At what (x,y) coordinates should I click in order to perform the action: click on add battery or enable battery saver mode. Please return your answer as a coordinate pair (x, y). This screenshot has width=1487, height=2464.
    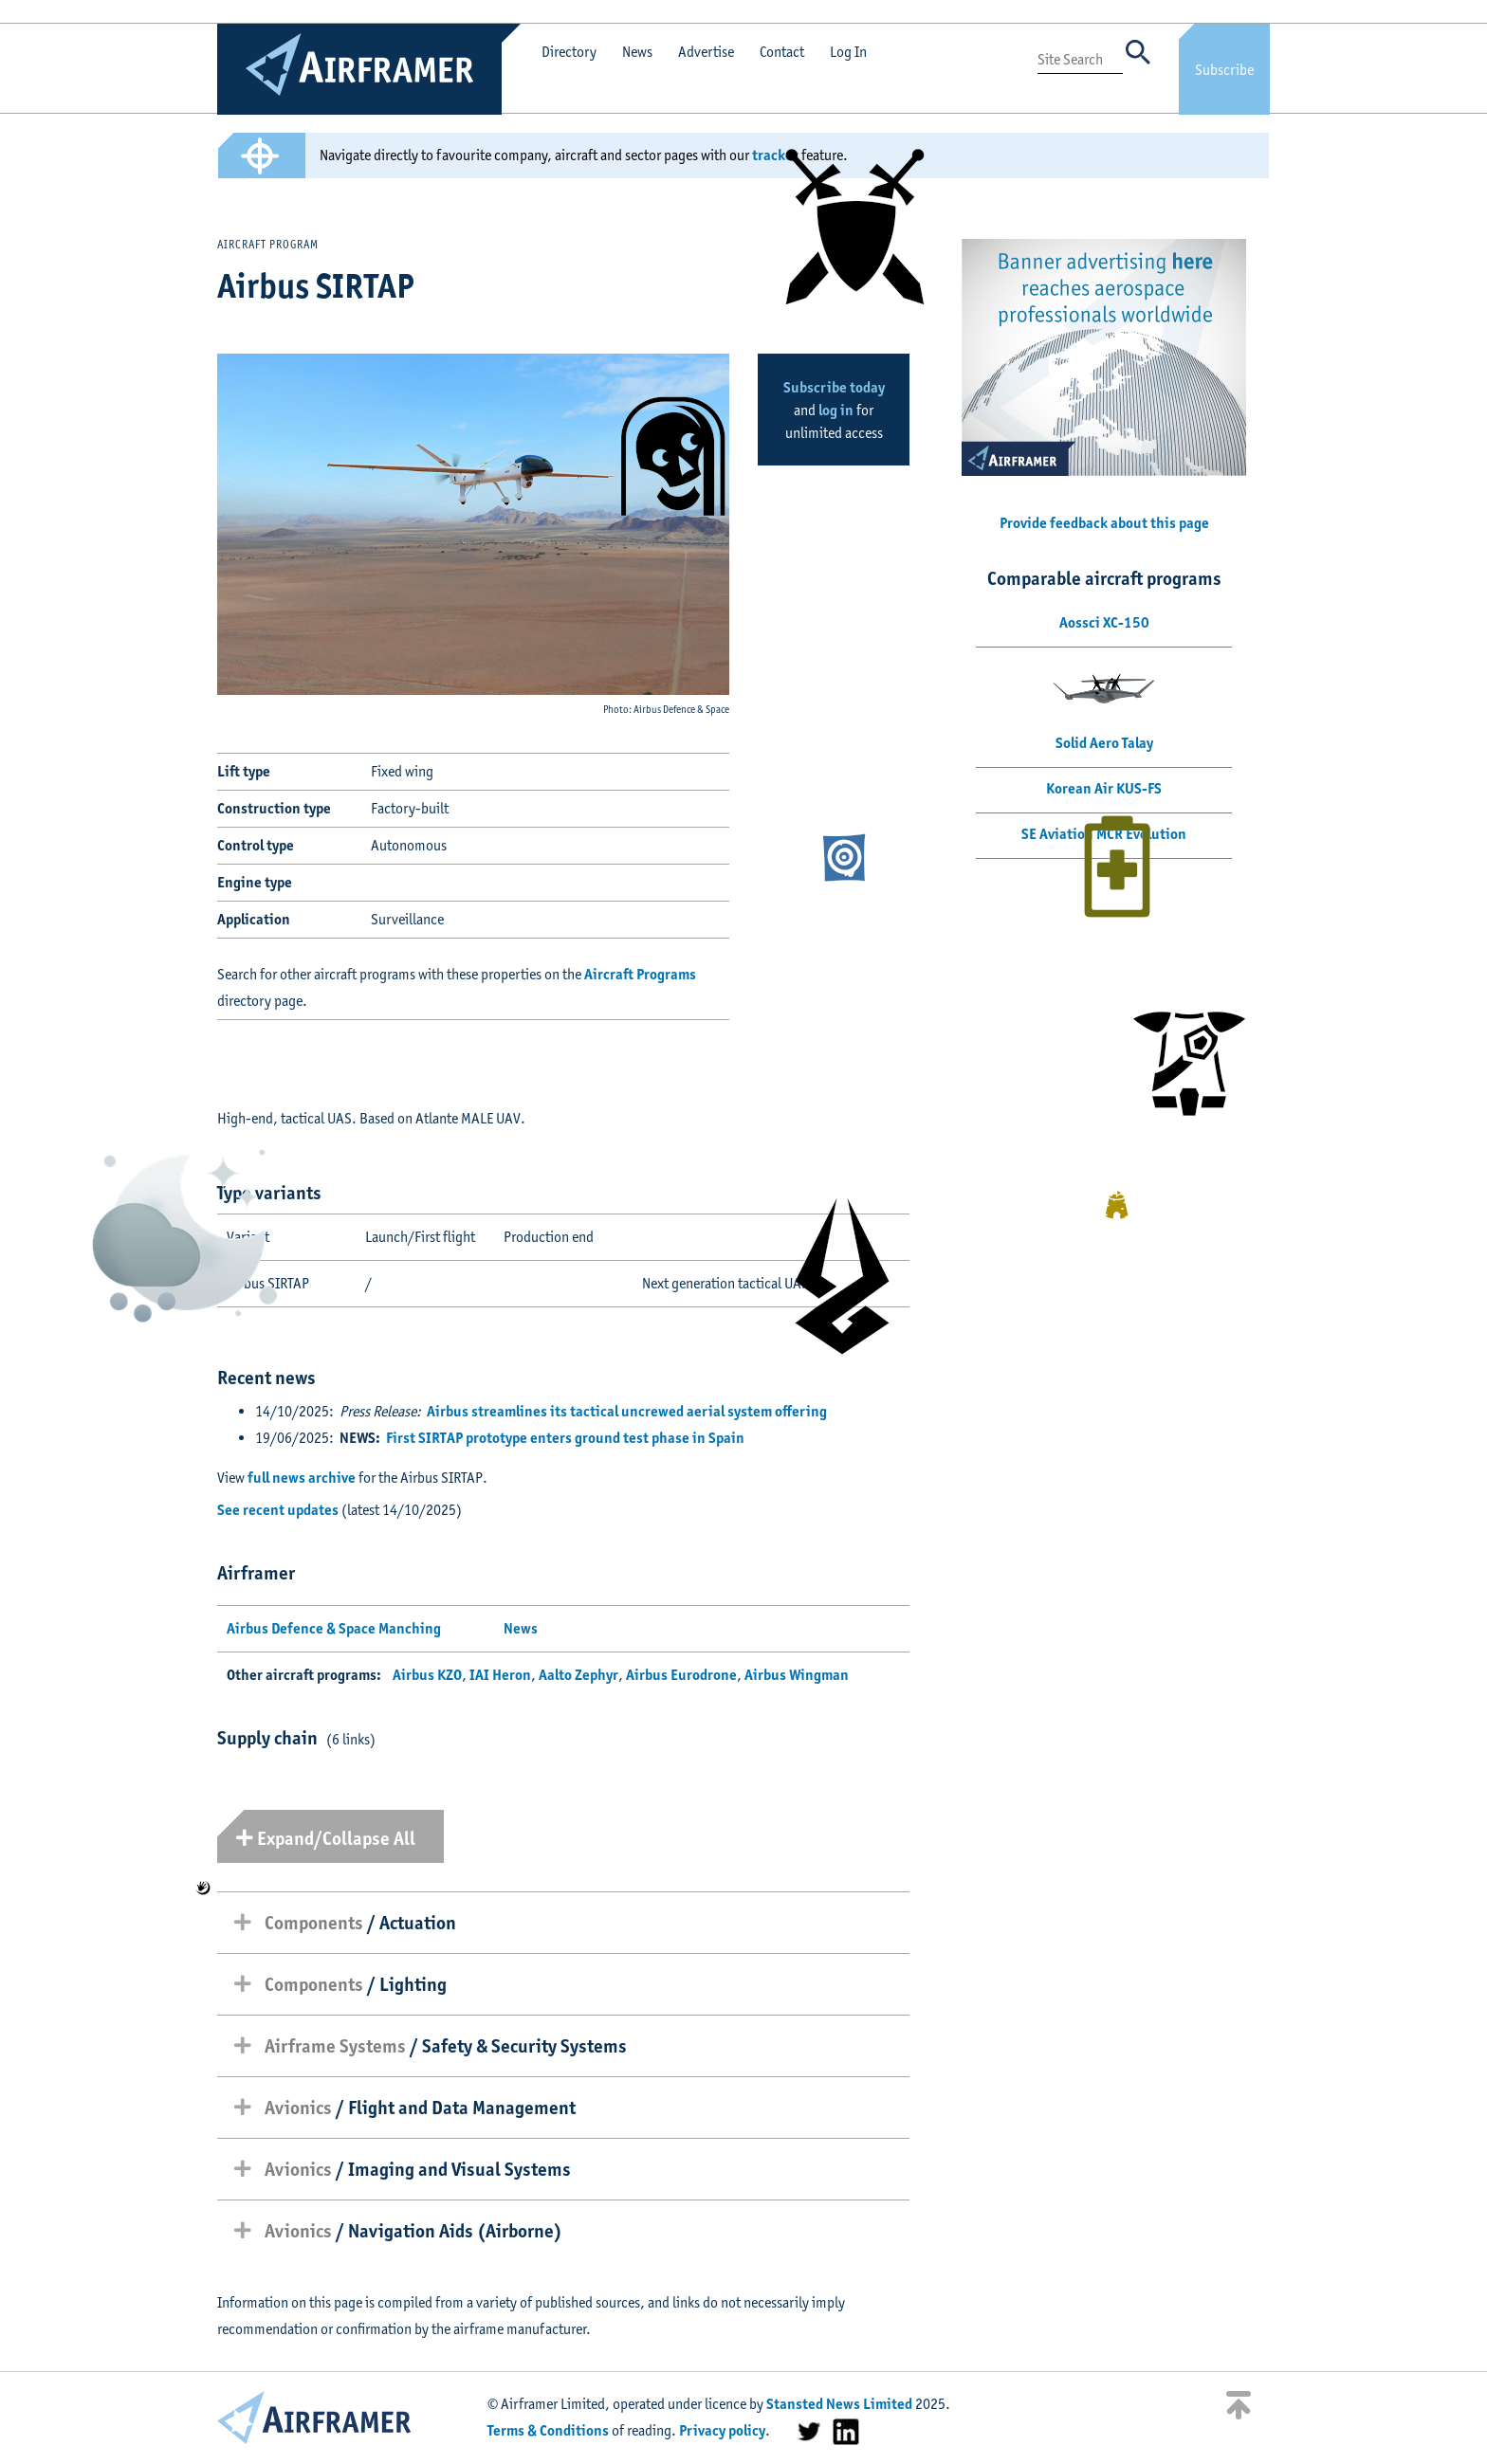
    Looking at the image, I should click on (1117, 867).